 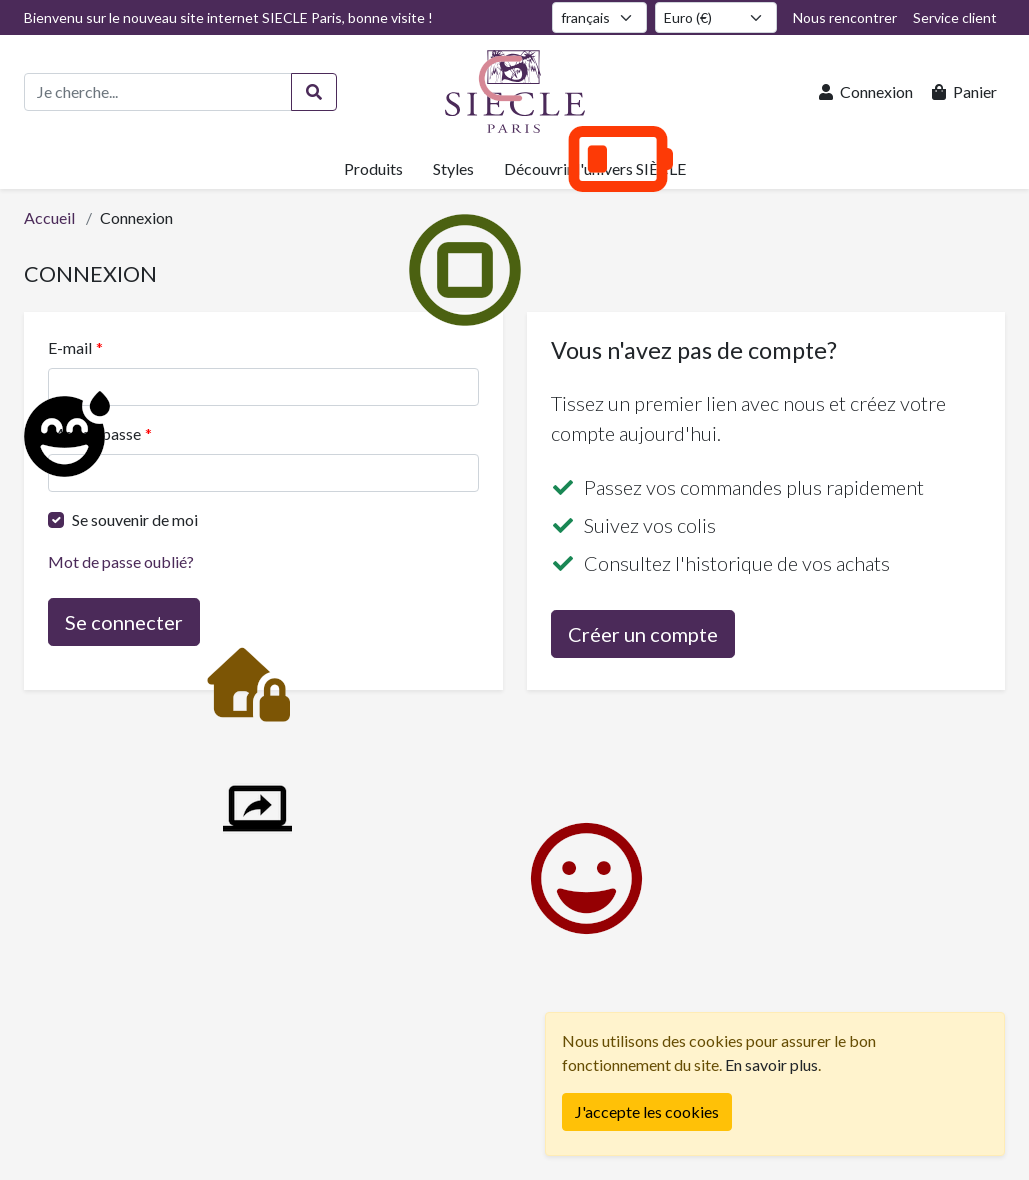 What do you see at coordinates (586, 878) in the screenshot?
I see `add an emoji or reaction to a message` at bounding box center [586, 878].